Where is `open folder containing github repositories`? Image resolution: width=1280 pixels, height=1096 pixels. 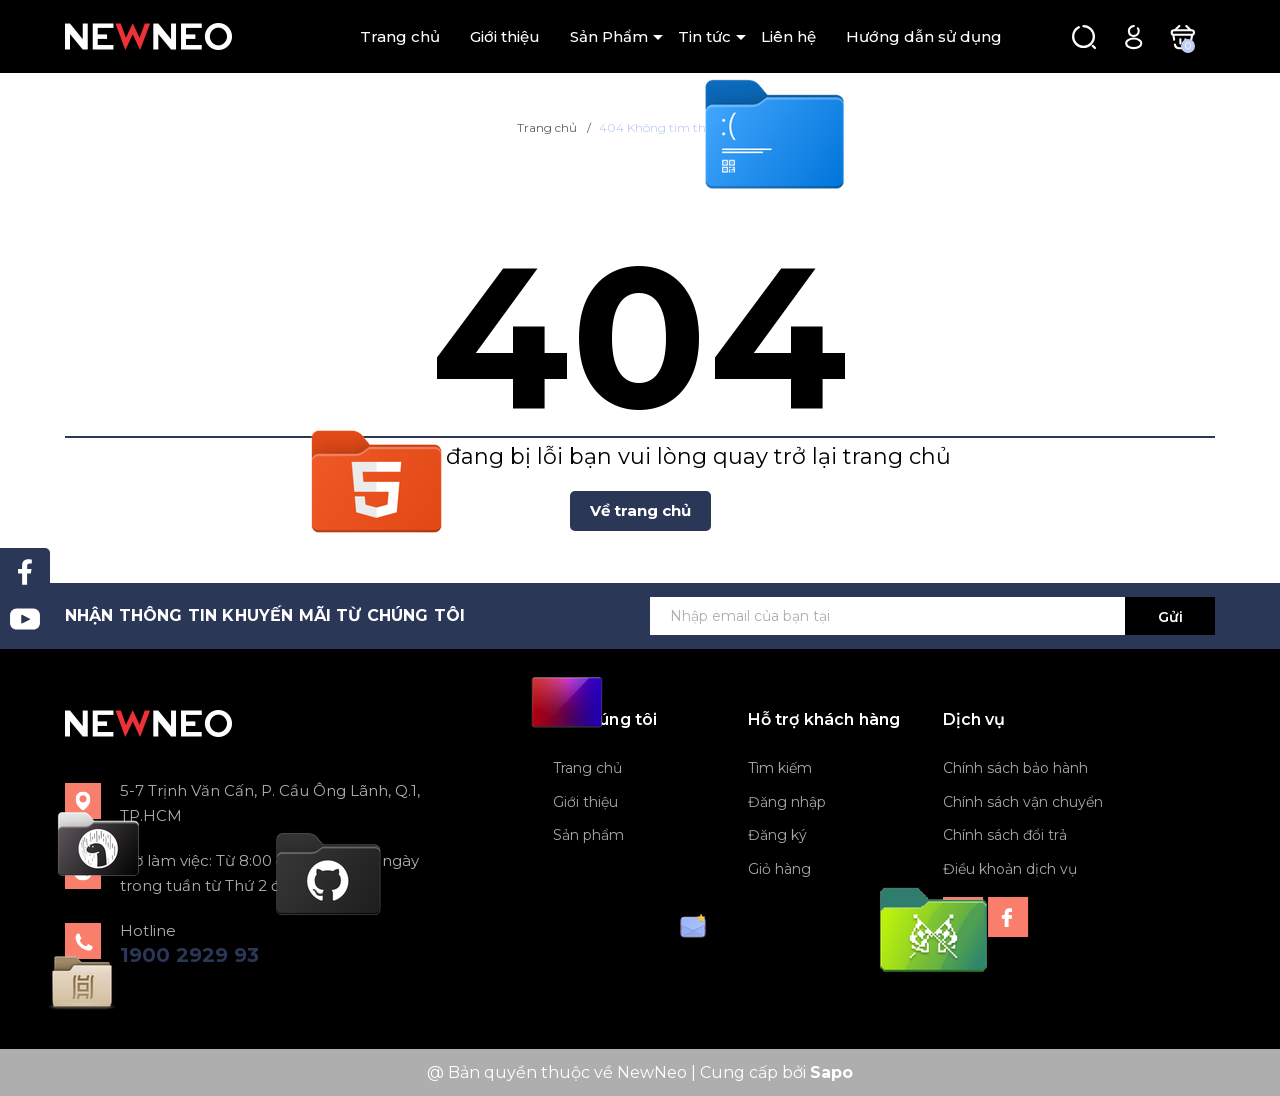
open folder containing github repositories is located at coordinates (328, 877).